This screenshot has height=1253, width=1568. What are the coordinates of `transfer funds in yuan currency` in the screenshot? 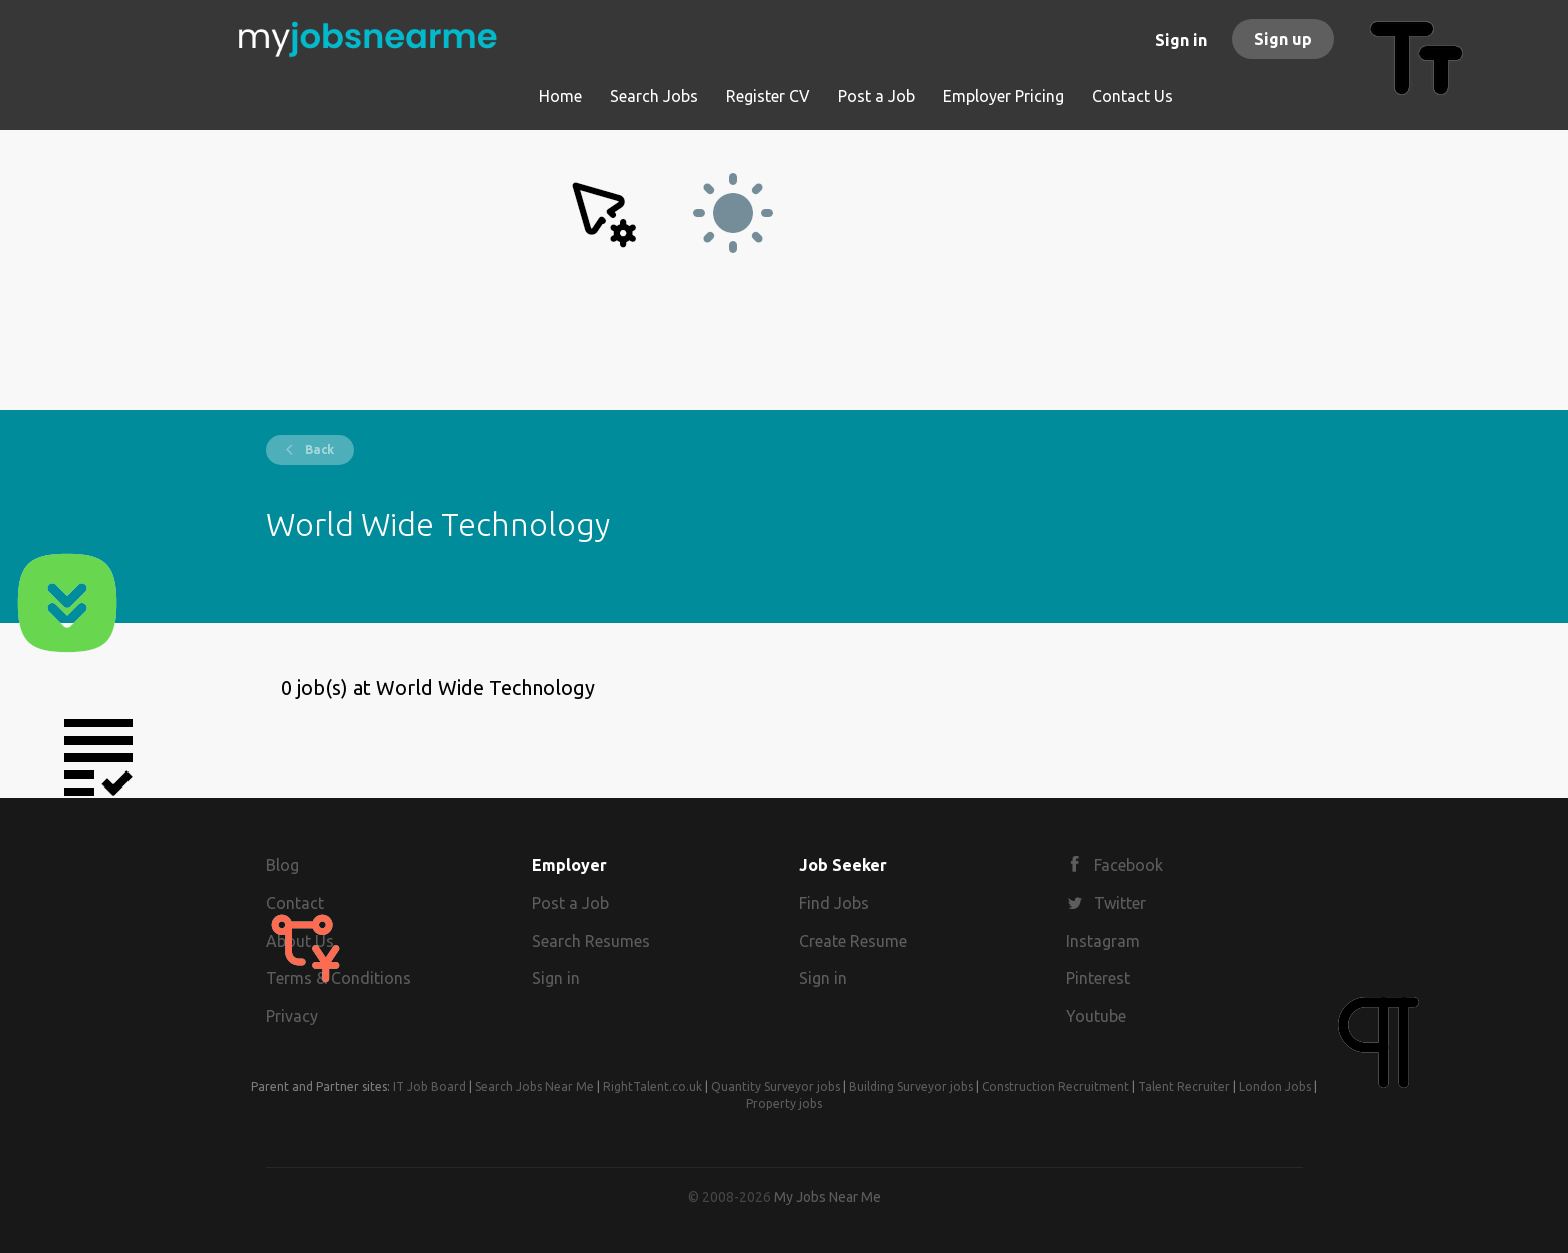 It's located at (305, 948).